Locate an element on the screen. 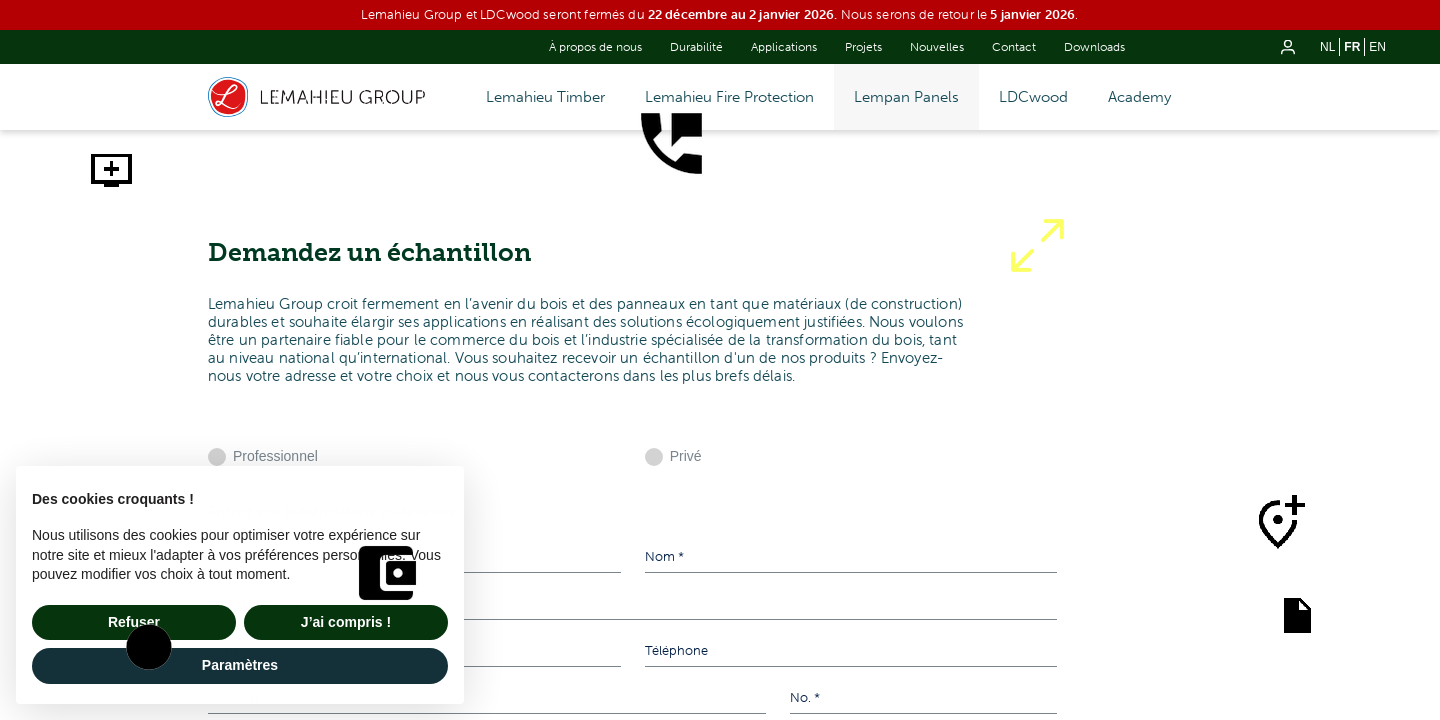  access voicemail or phone messages is located at coordinates (671, 143).